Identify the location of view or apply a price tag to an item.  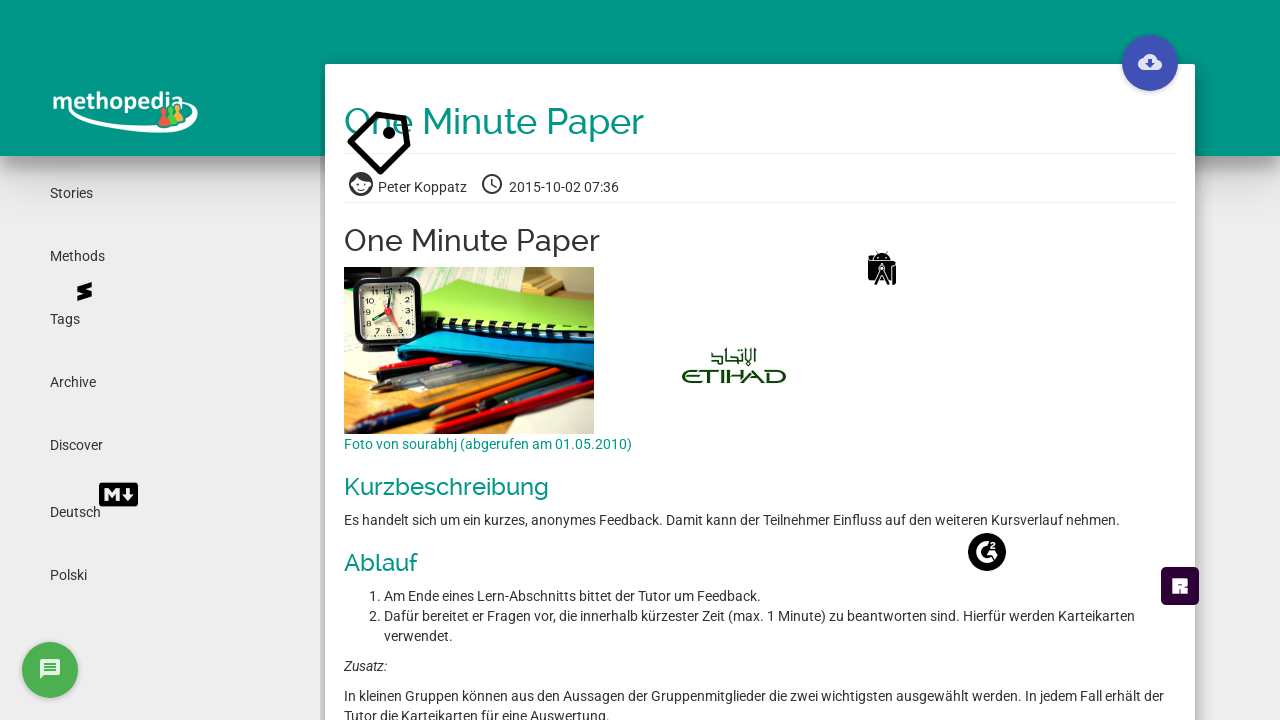
(379, 141).